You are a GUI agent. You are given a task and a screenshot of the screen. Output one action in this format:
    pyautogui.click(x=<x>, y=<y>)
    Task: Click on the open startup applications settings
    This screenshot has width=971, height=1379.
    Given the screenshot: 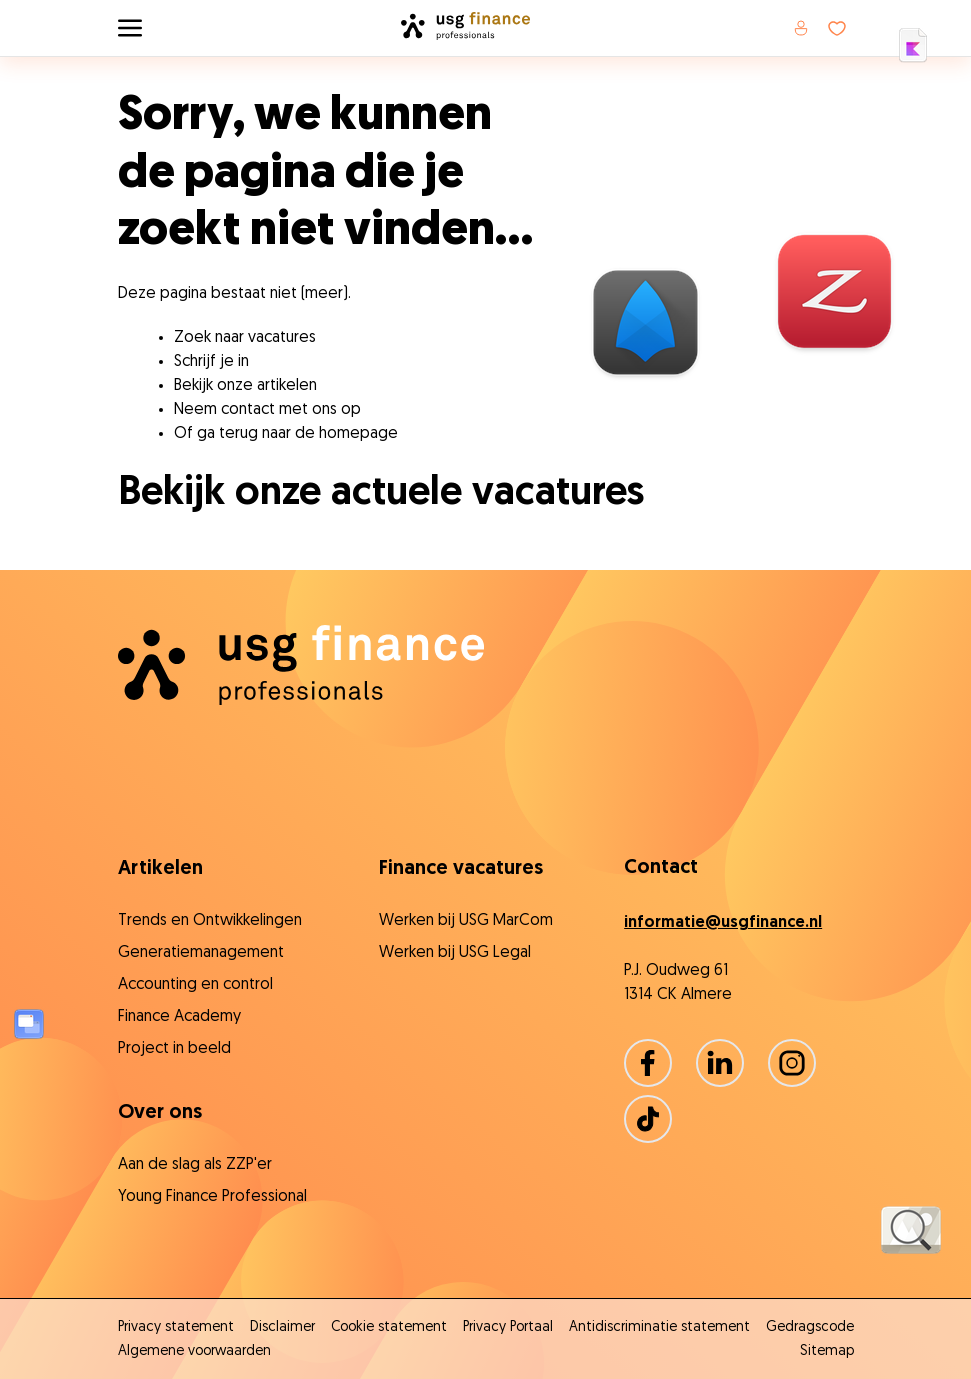 What is the action you would take?
    pyautogui.click(x=29, y=1024)
    